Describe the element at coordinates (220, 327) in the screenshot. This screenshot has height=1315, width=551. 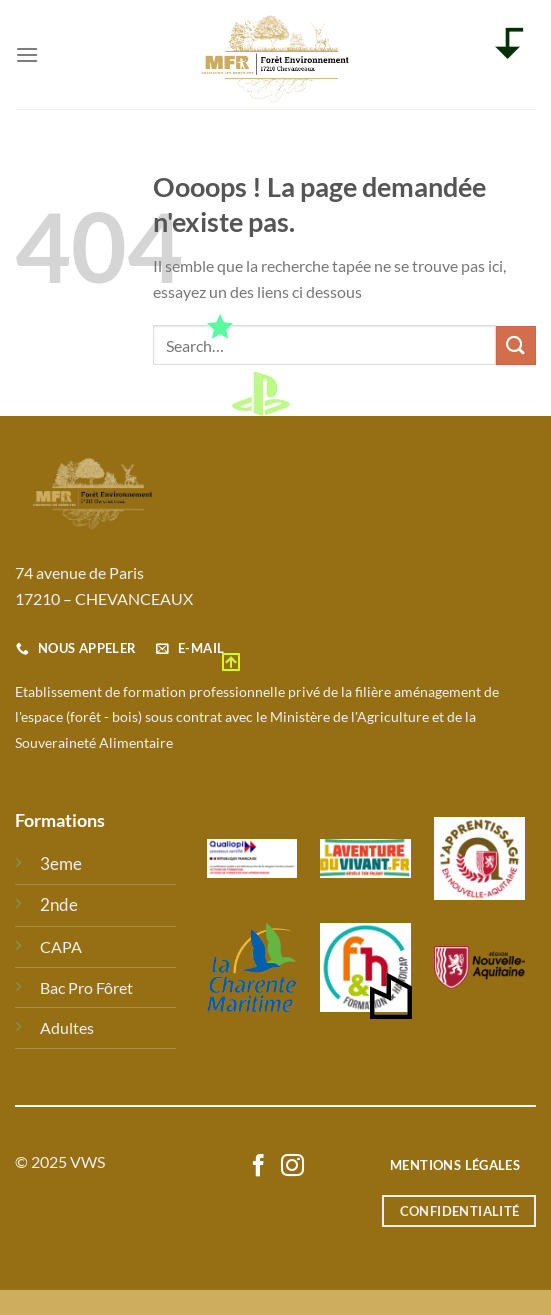
I see `add to favorites` at that location.